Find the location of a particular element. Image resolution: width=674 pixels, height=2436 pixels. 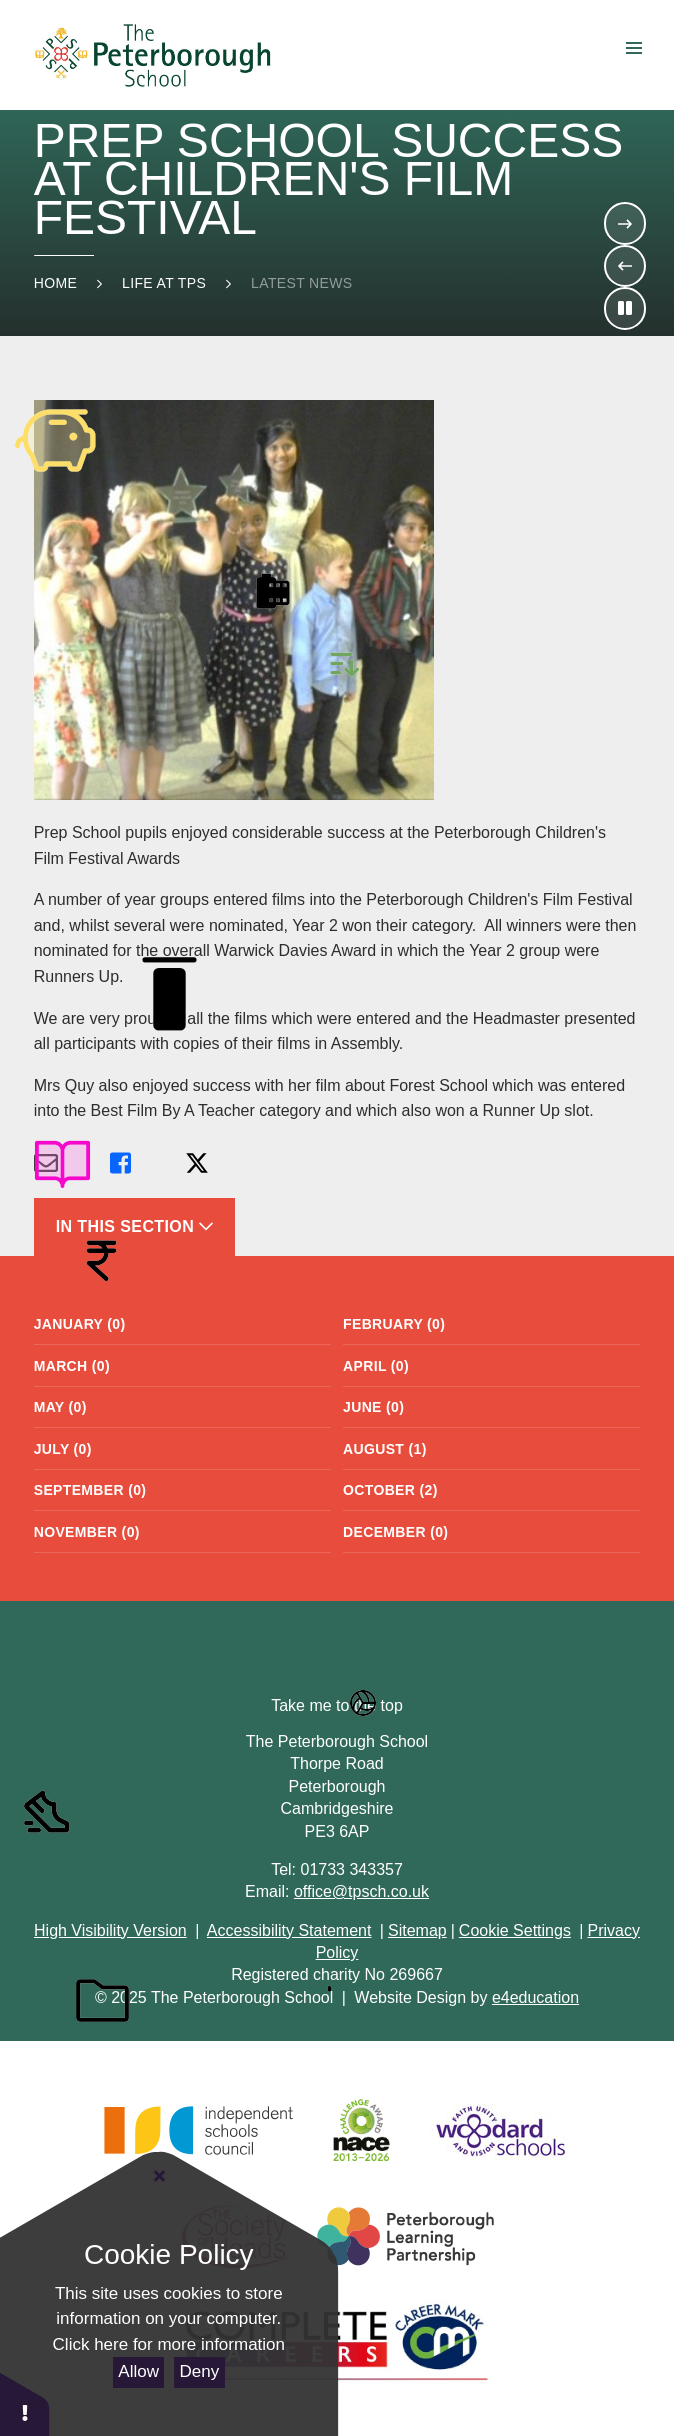

indicates no cellular signal available is located at coordinates (363, 1962).